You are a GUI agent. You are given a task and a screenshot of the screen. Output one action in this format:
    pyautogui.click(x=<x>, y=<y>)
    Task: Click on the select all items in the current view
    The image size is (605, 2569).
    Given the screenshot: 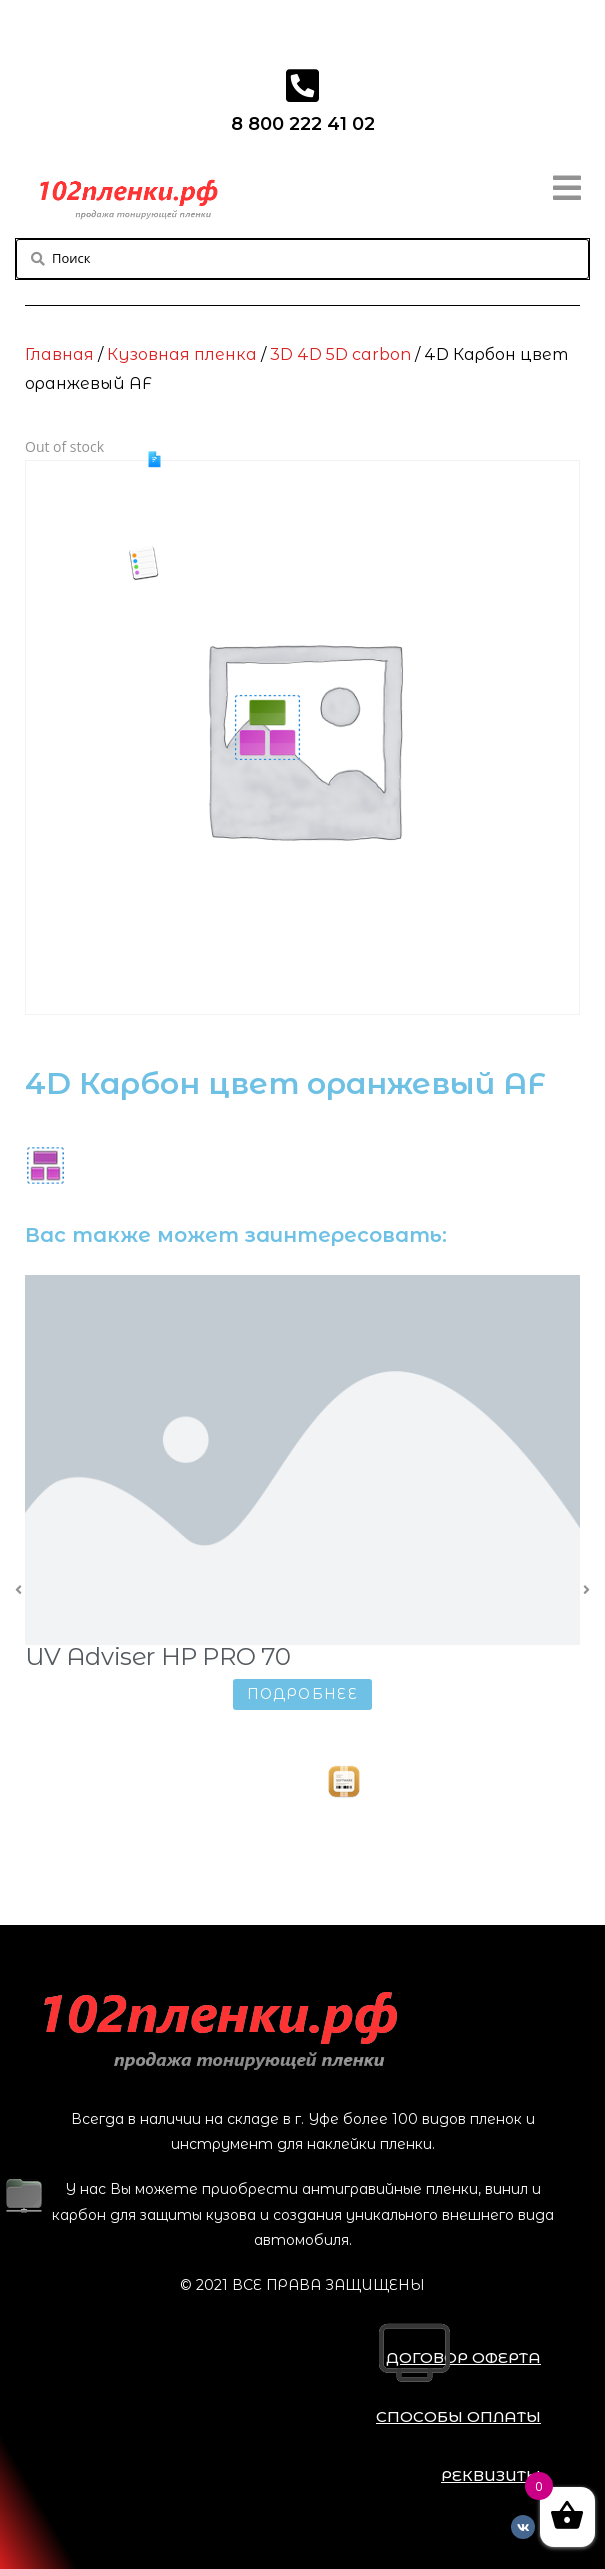 What is the action you would take?
    pyautogui.click(x=267, y=727)
    